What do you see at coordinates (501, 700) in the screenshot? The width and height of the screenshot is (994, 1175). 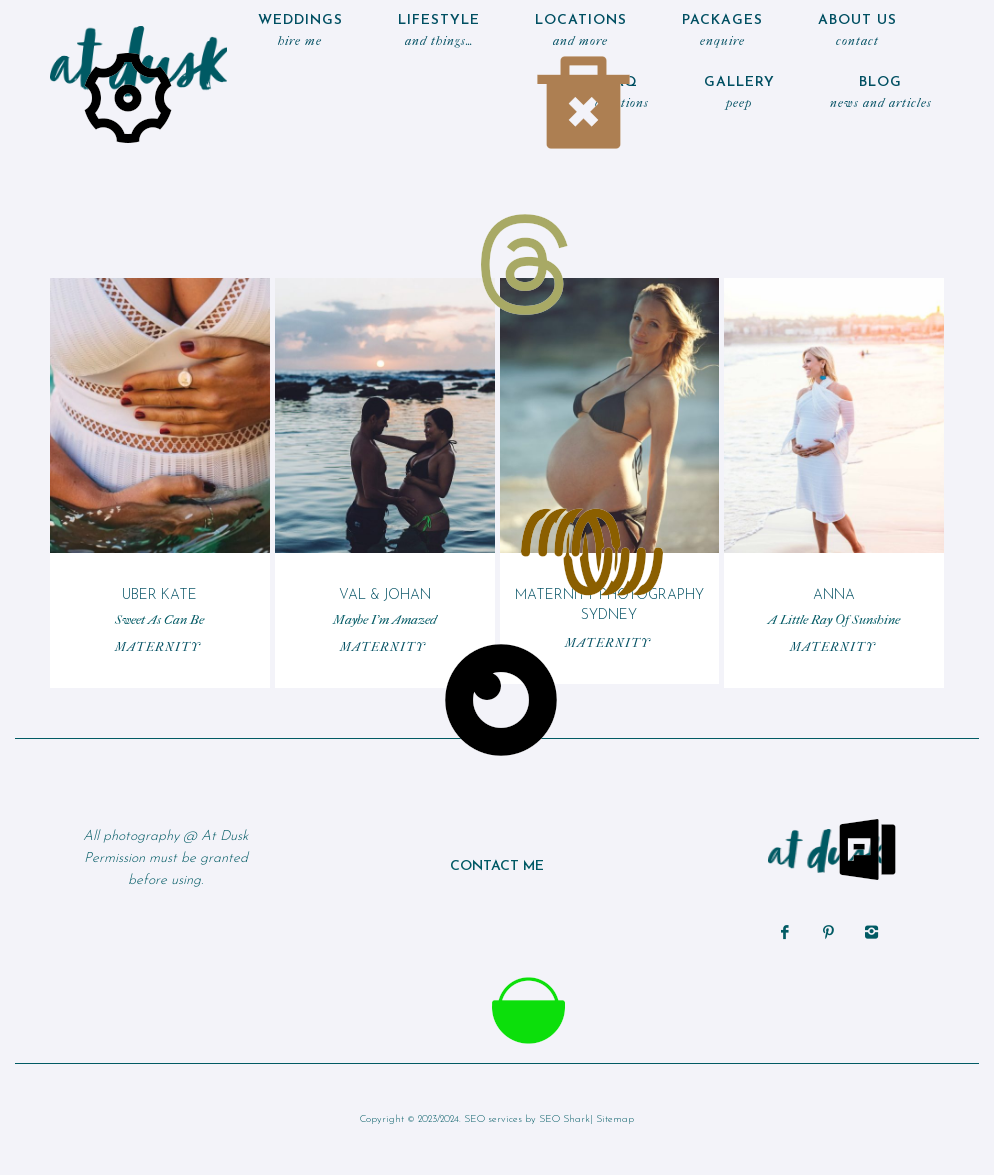 I see `view or preview content` at bounding box center [501, 700].